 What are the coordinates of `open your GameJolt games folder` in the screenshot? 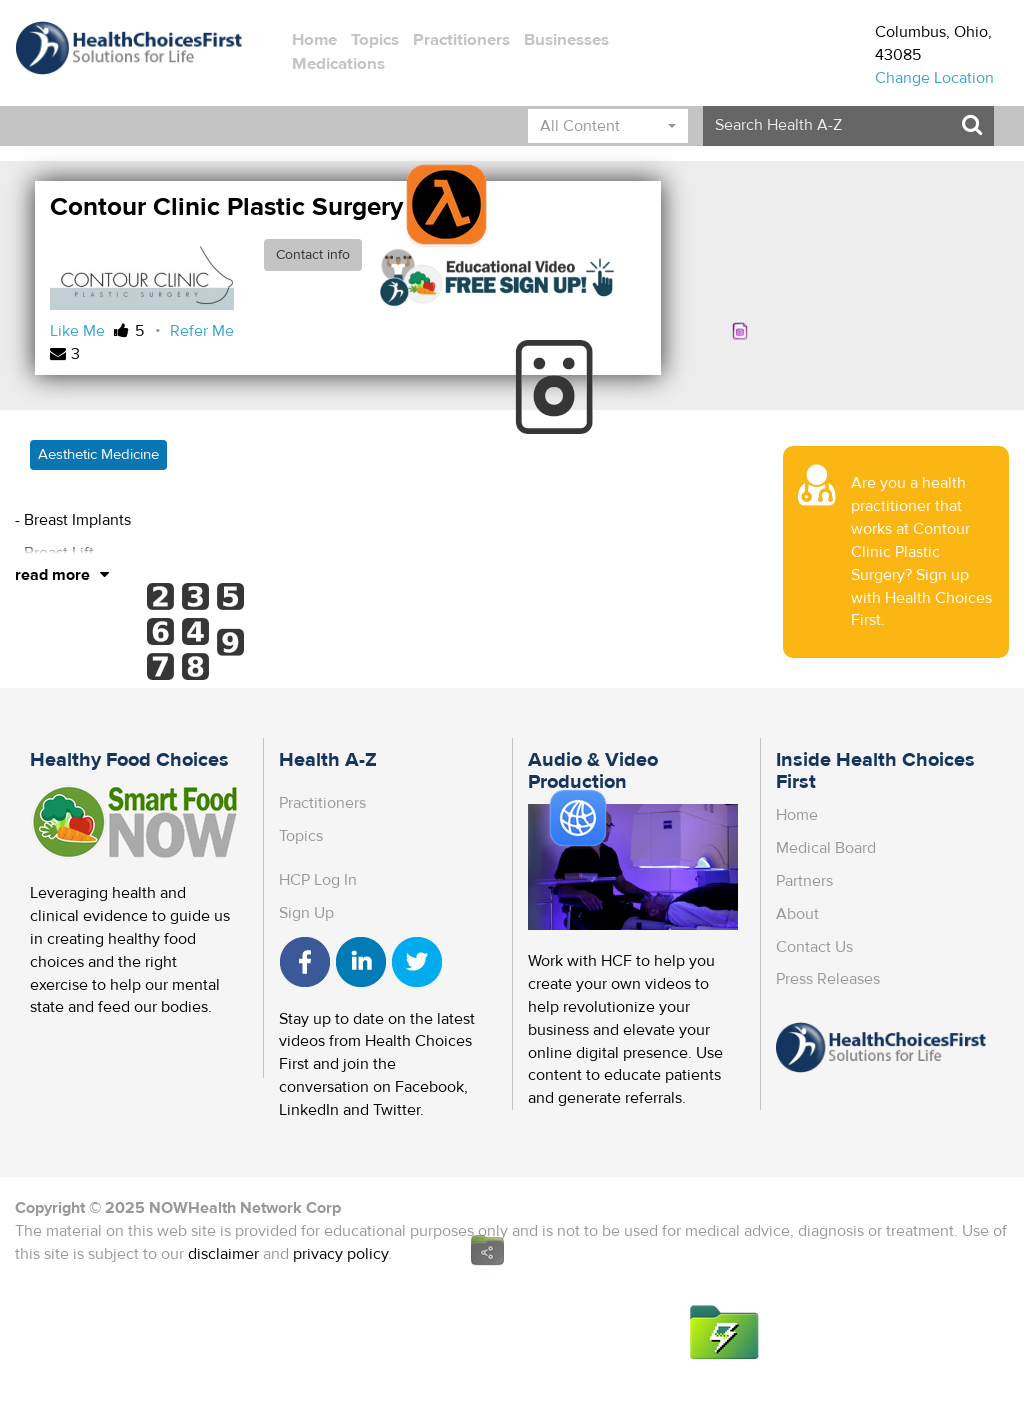 It's located at (724, 1334).